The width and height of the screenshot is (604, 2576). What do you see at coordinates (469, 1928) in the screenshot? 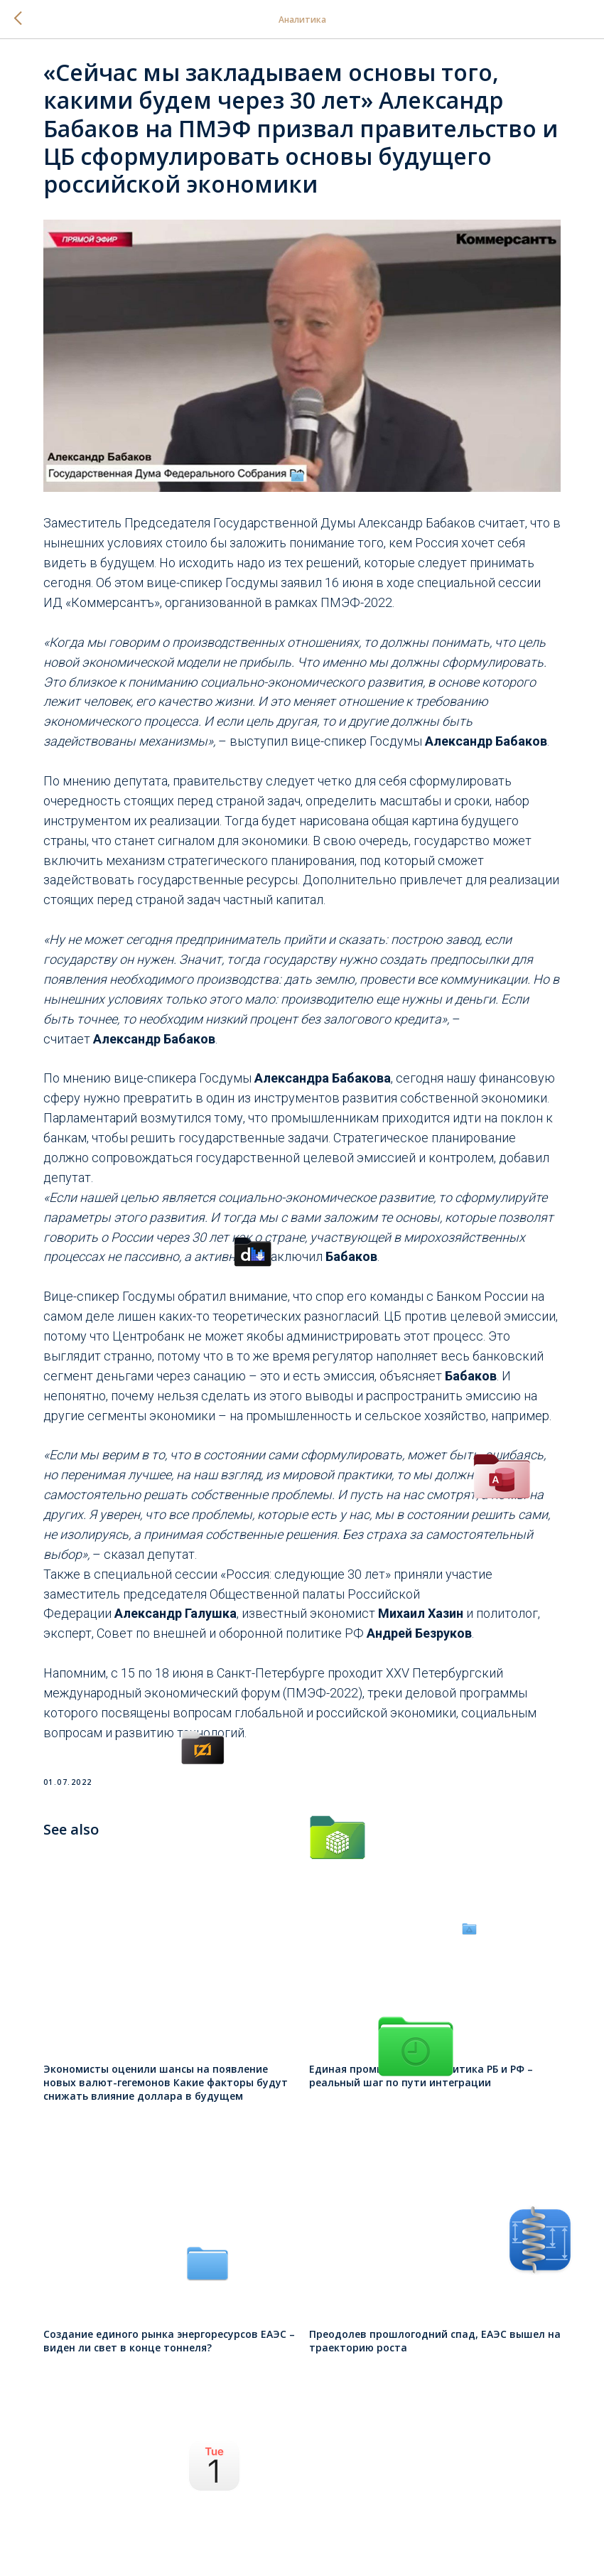
I see `open Affinity app files folder` at bounding box center [469, 1928].